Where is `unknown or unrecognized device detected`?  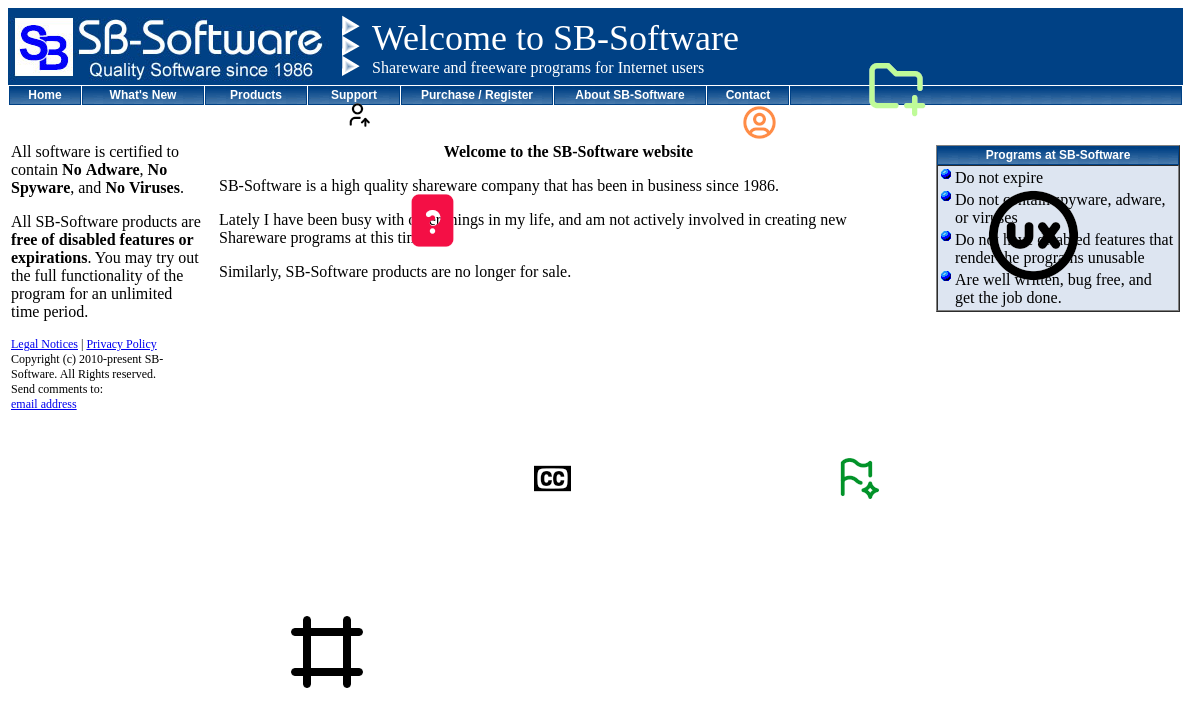 unknown or unrecognized device detected is located at coordinates (432, 220).